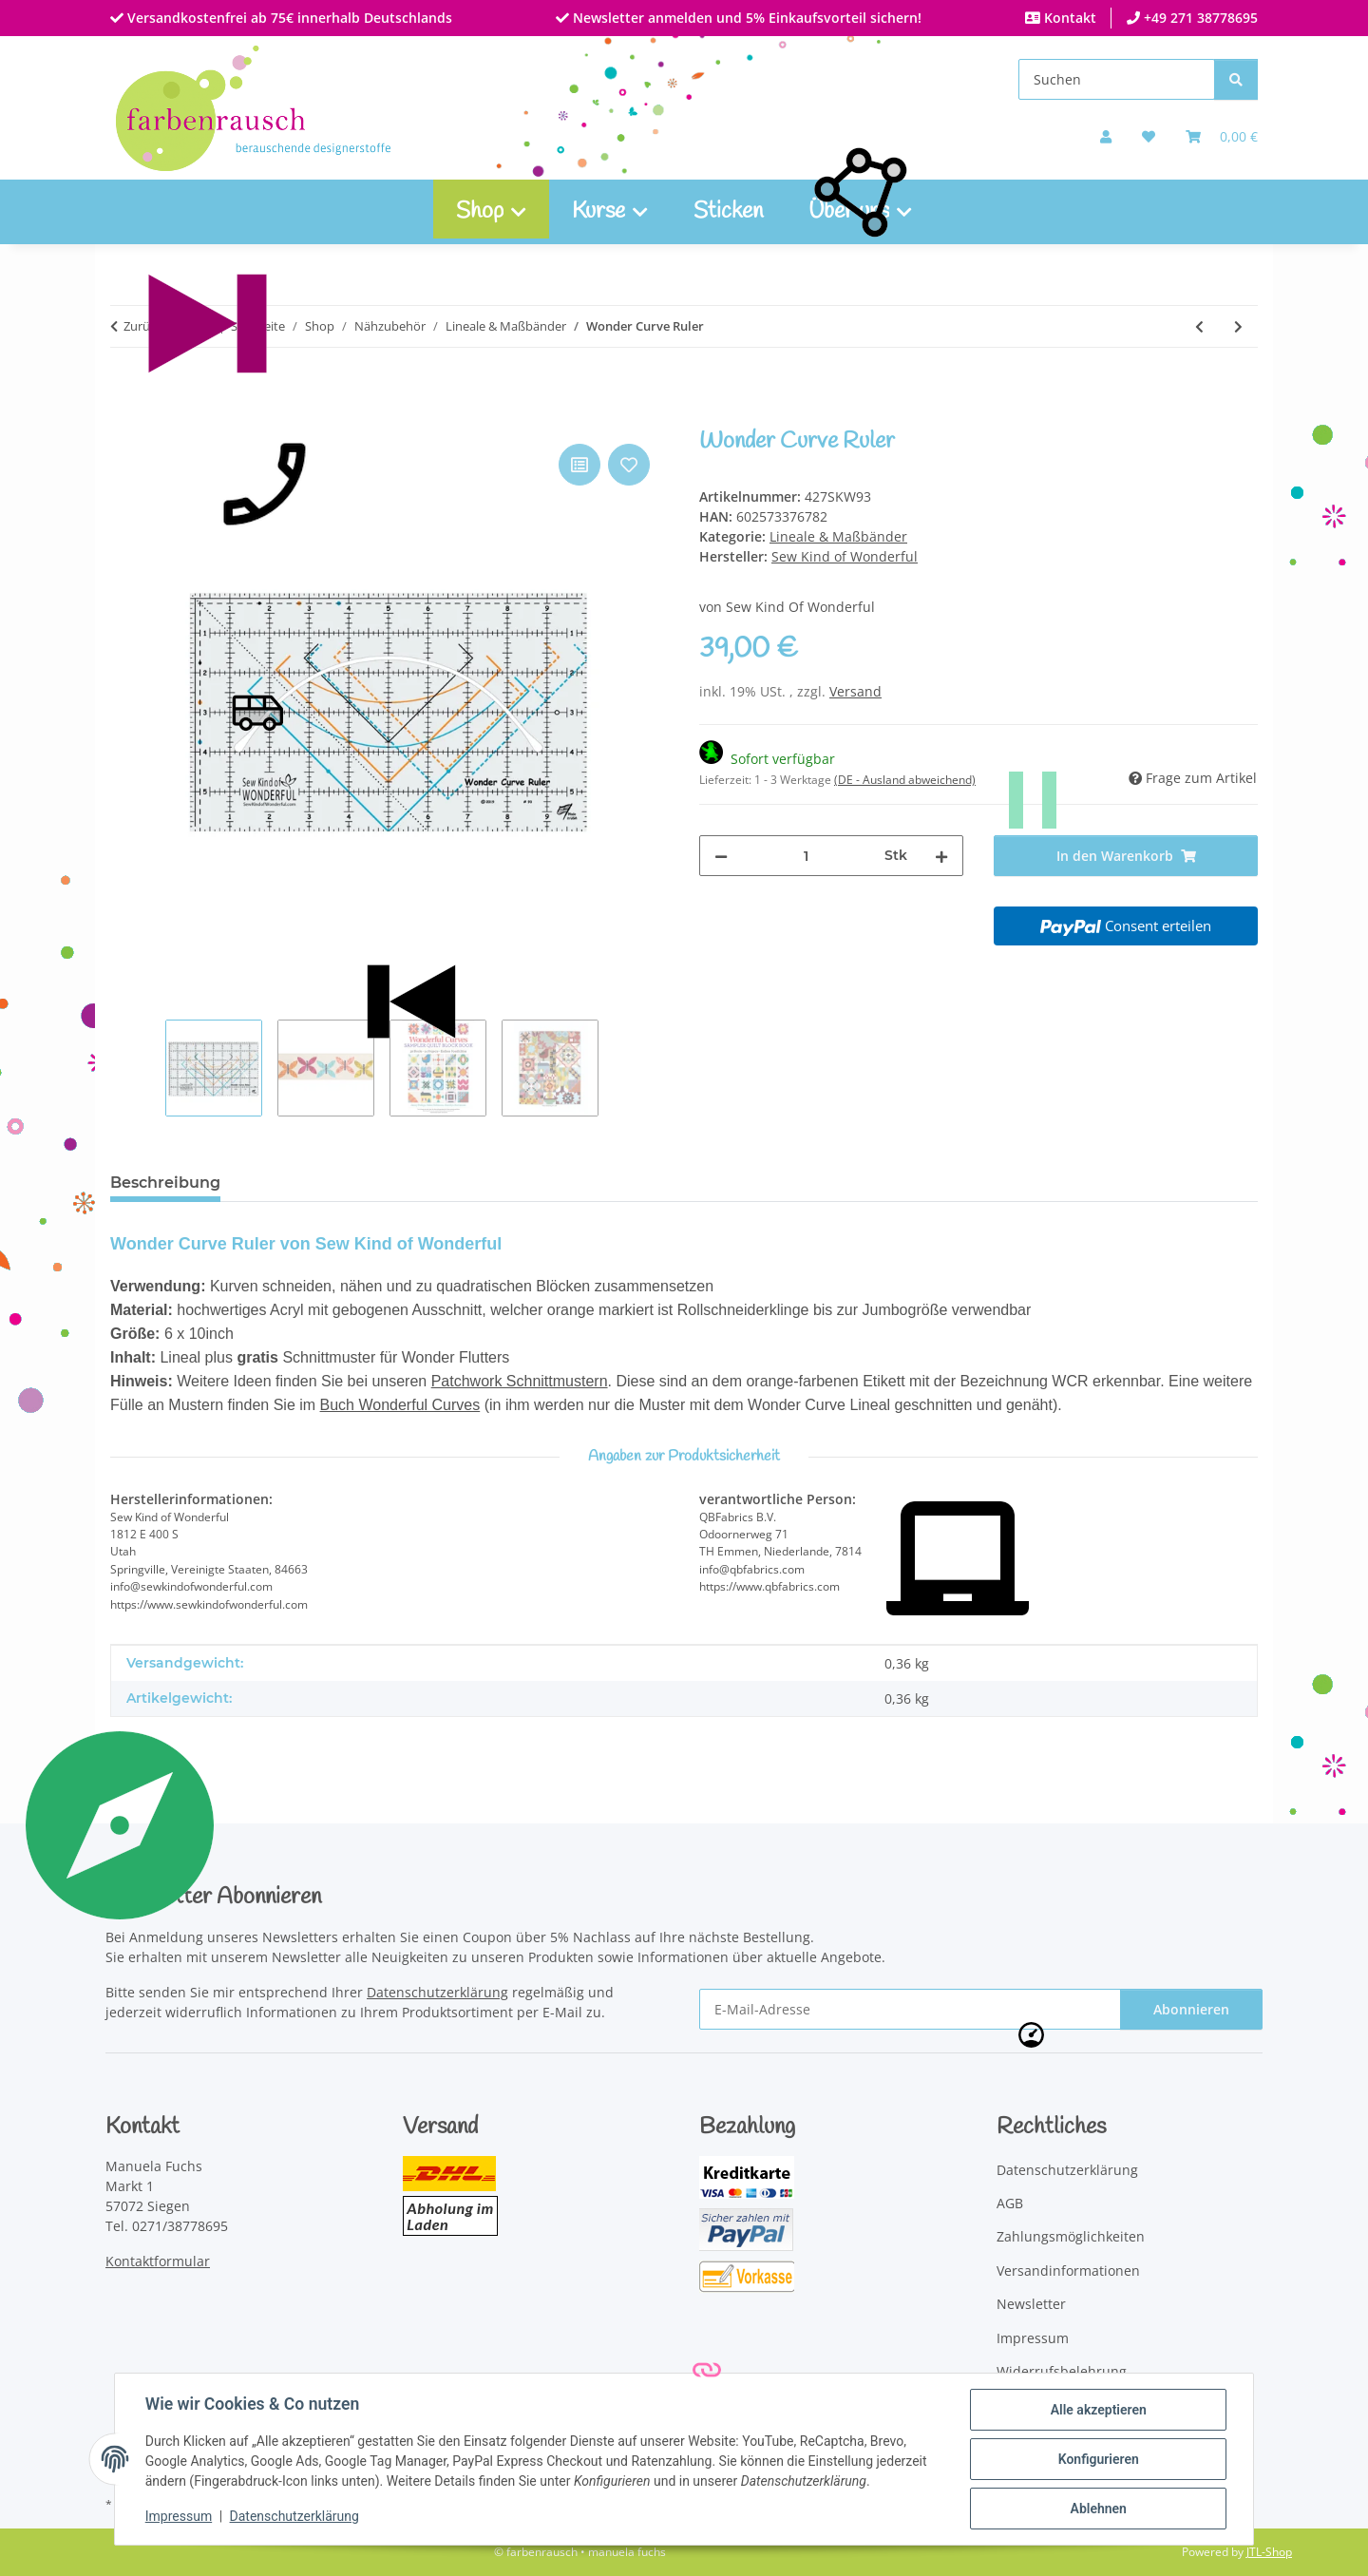 The width and height of the screenshot is (1368, 2576). What do you see at coordinates (1033, 800) in the screenshot?
I see `pause media playback` at bounding box center [1033, 800].